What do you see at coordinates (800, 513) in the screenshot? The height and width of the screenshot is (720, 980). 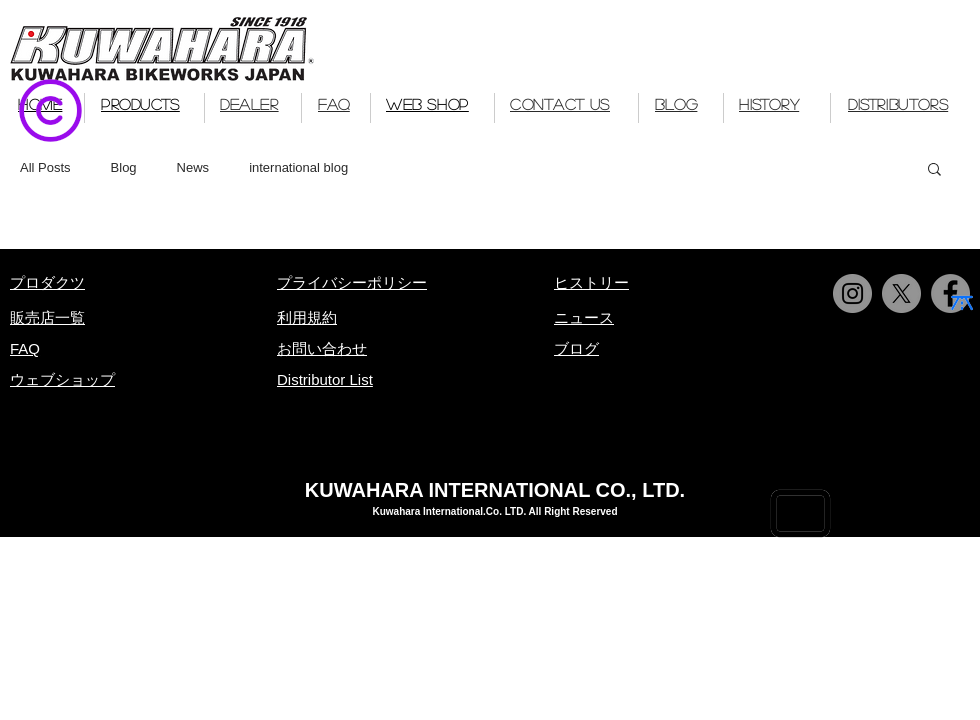 I see `select or define a rectangular area` at bounding box center [800, 513].